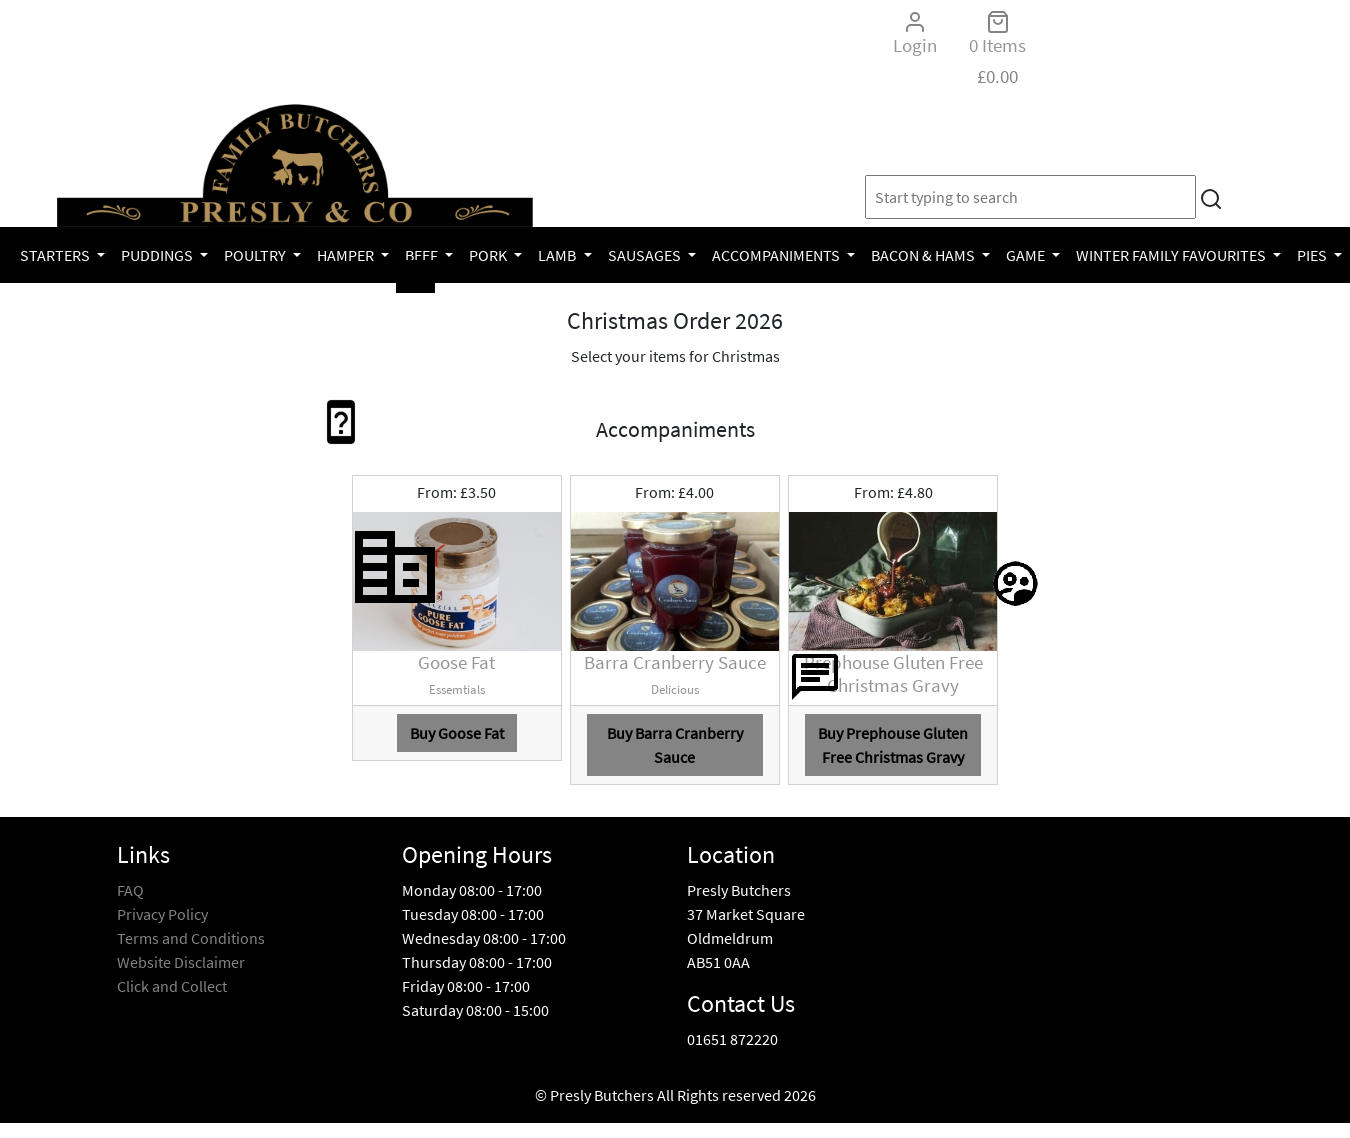 This screenshot has width=1350, height=1138. I want to click on view organization or company settings, so click(395, 567).